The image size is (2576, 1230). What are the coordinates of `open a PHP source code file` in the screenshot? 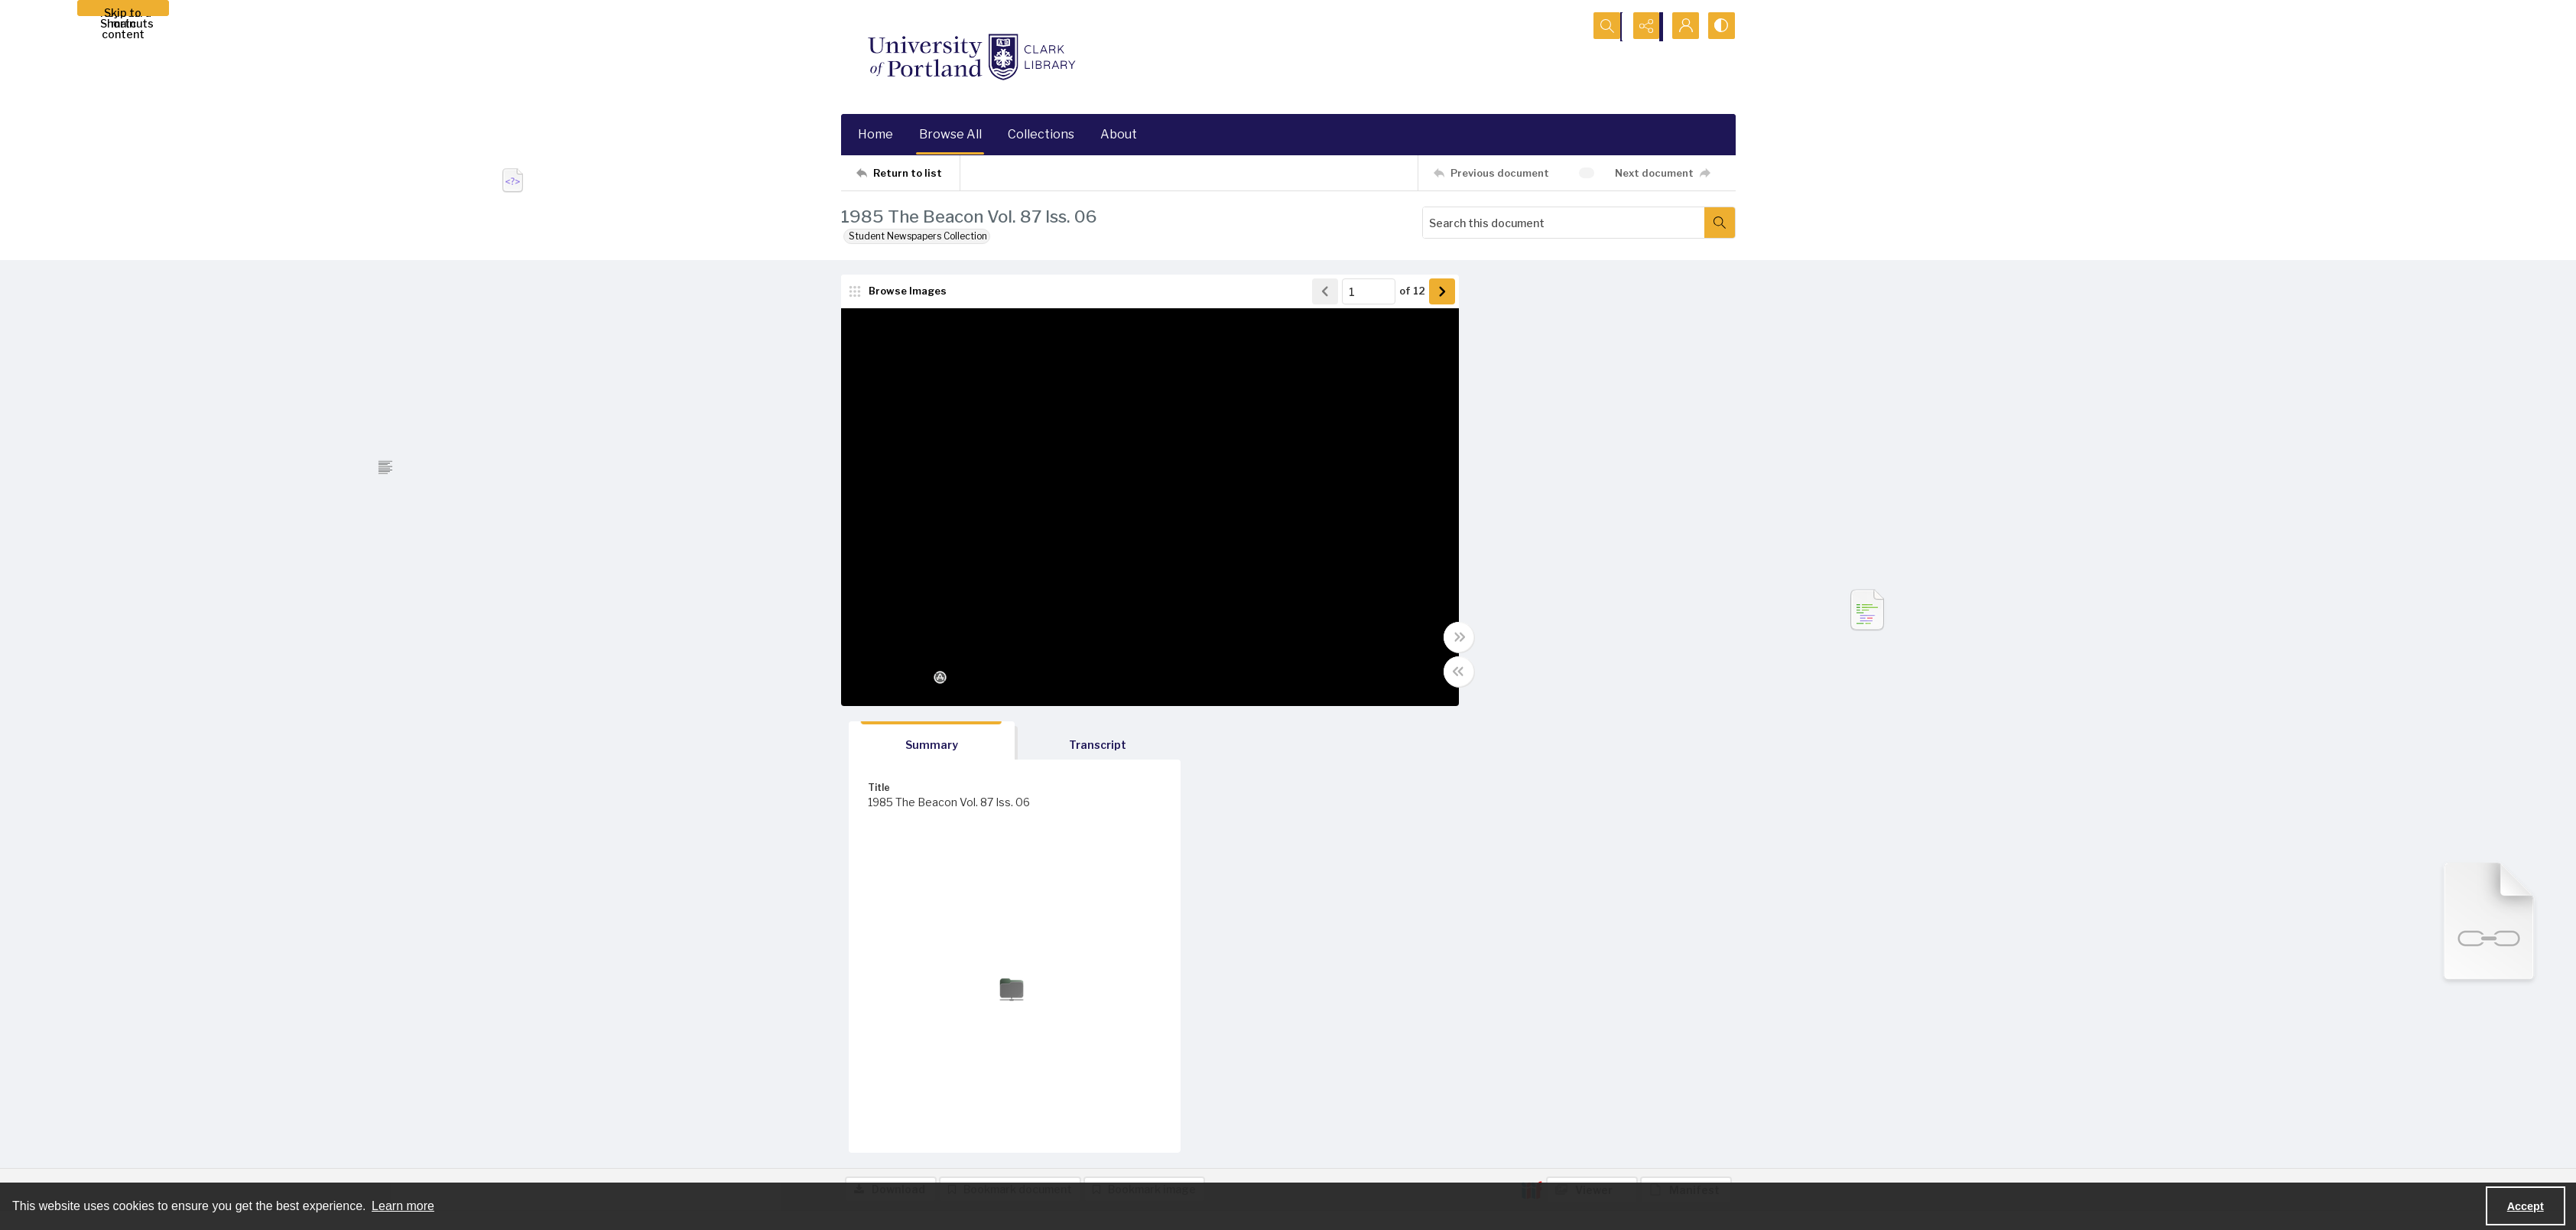 It's located at (512, 180).